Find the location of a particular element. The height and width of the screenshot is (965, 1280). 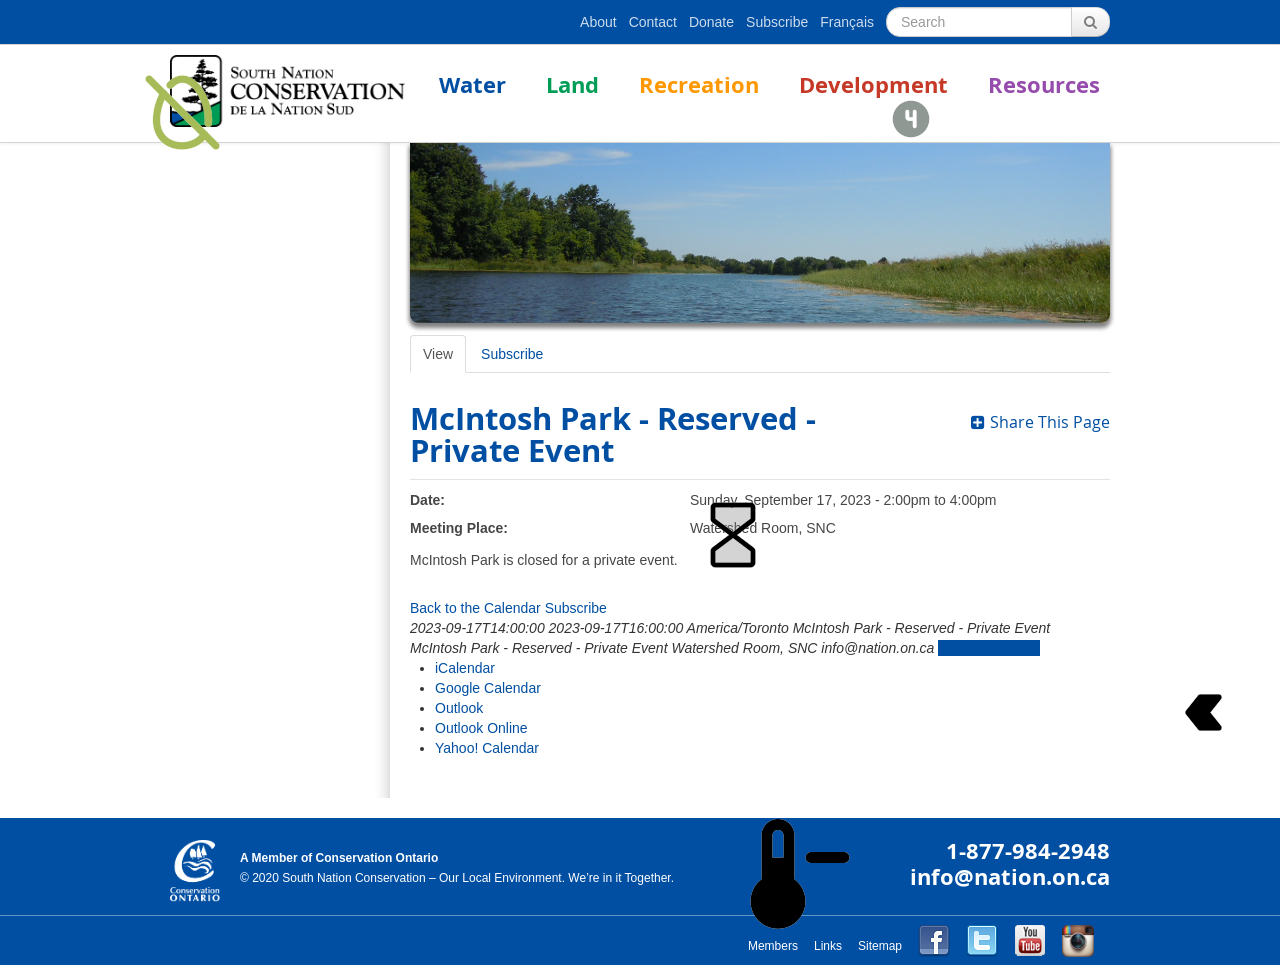

indicates egg-free or no eggs is located at coordinates (182, 112).